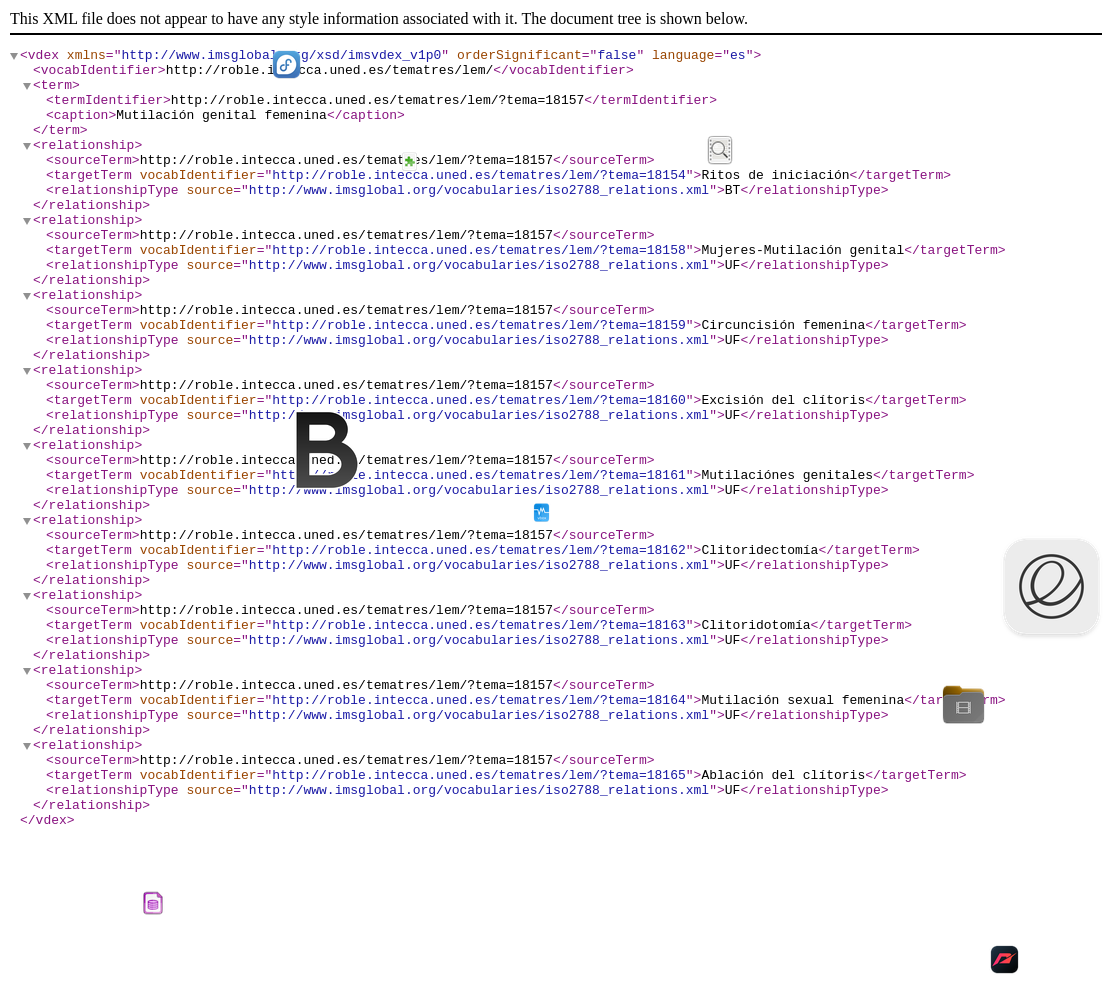 Image resolution: width=1112 pixels, height=984 pixels. I want to click on launch elementary OS app or settings, so click(1051, 586).